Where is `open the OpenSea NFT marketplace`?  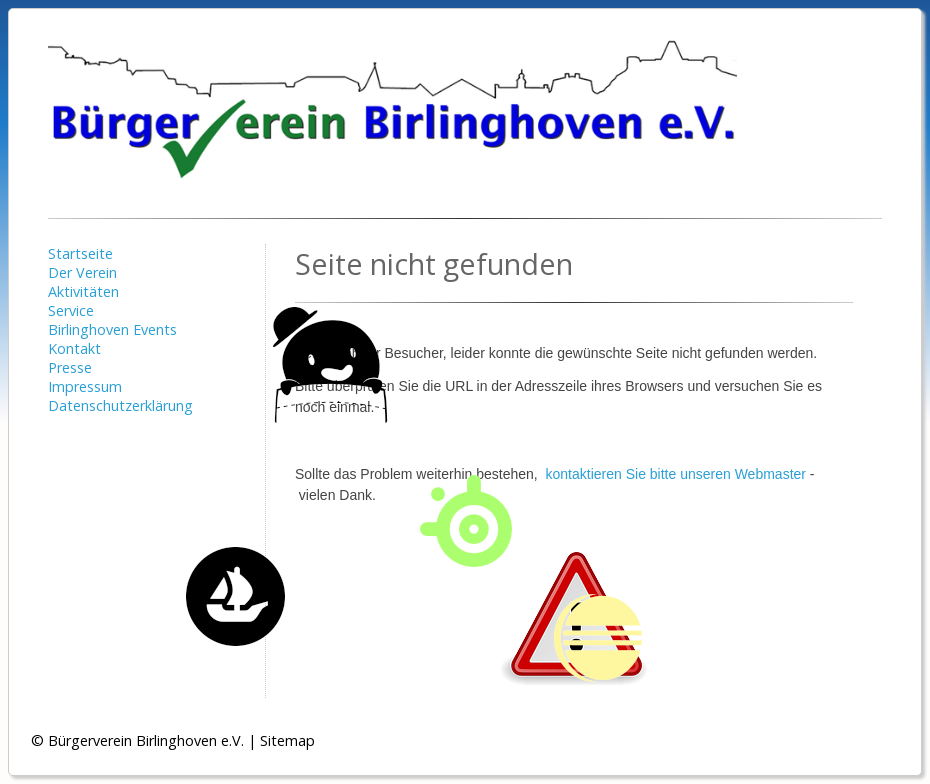
open the OpenSea NFT marketplace is located at coordinates (235, 596).